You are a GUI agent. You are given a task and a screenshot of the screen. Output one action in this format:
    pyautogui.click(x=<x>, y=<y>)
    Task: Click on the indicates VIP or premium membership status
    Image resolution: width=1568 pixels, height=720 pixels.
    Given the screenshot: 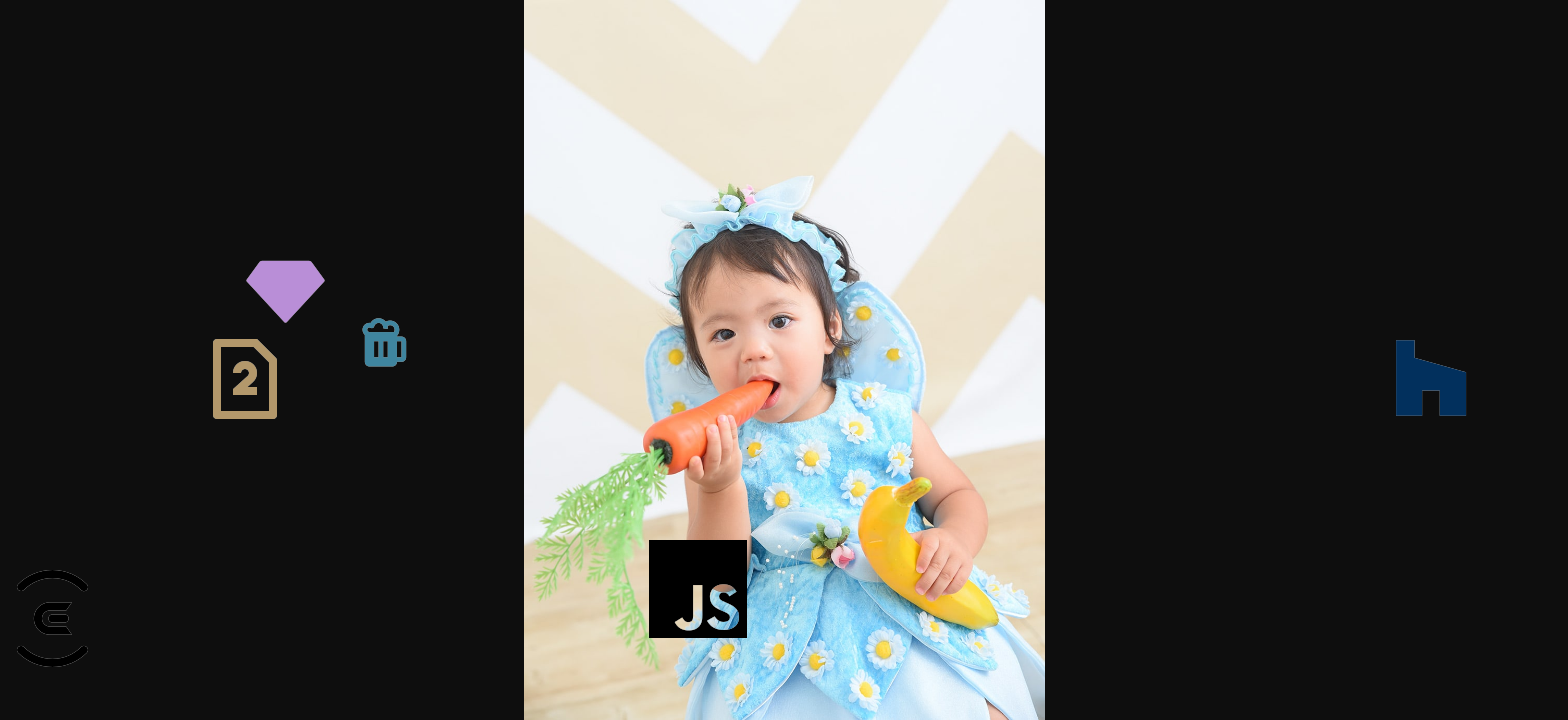 What is the action you would take?
    pyautogui.click(x=285, y=290)
    